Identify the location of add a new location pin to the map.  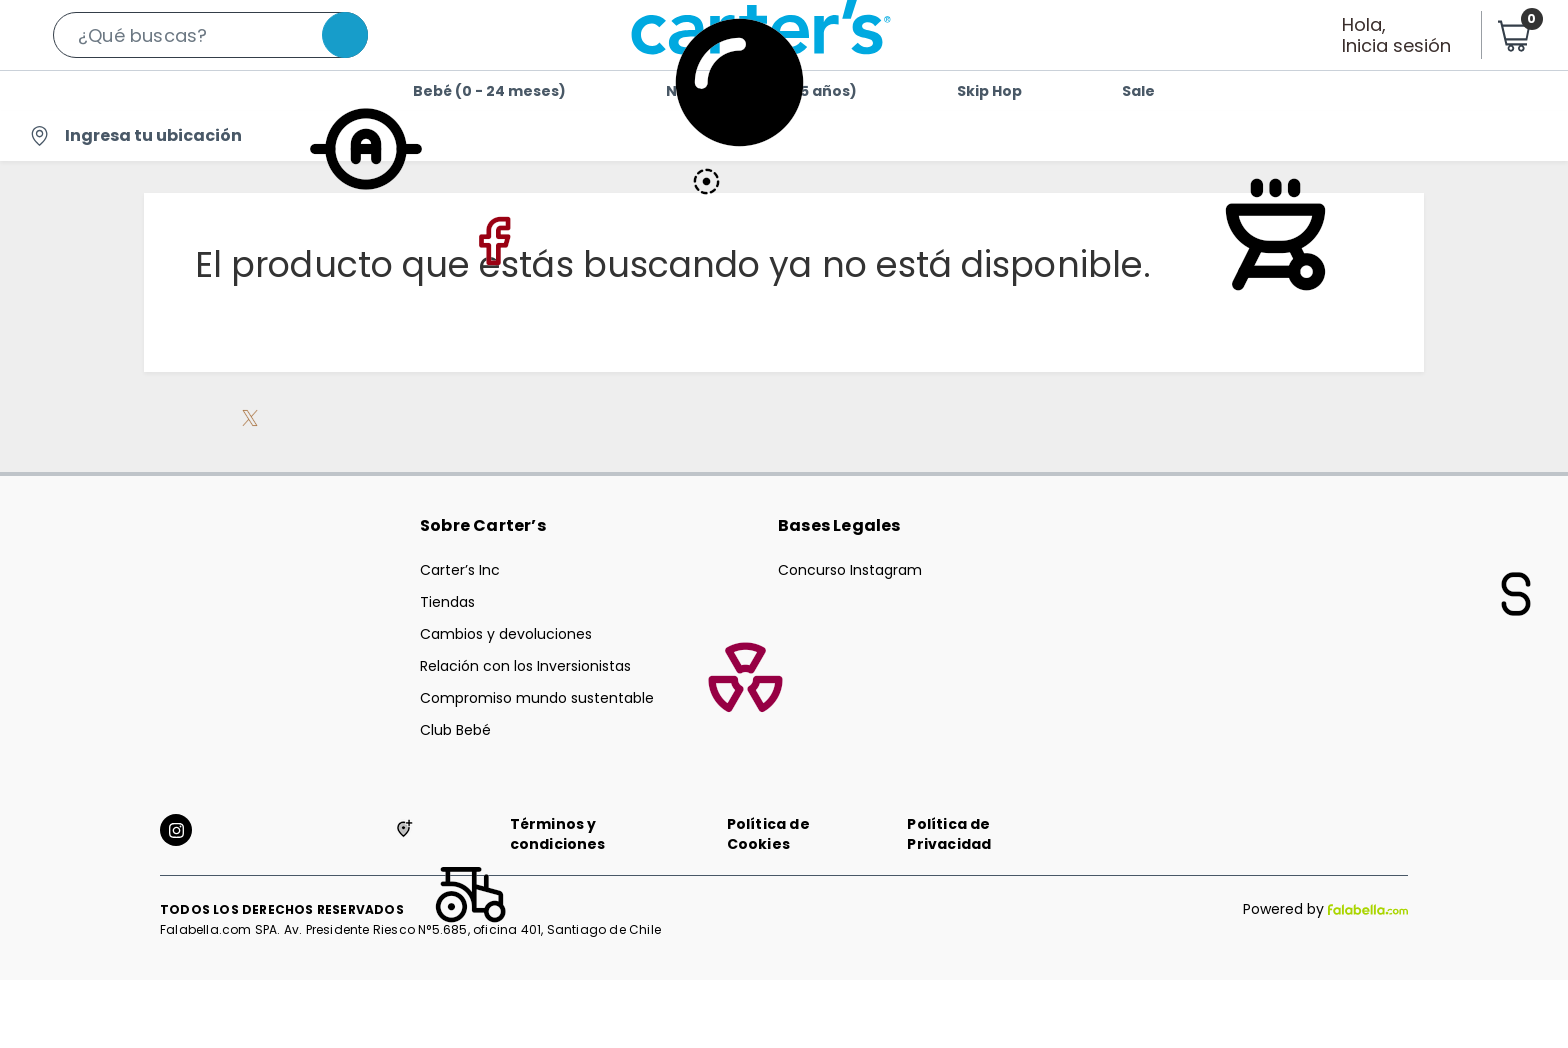
(403, 828).